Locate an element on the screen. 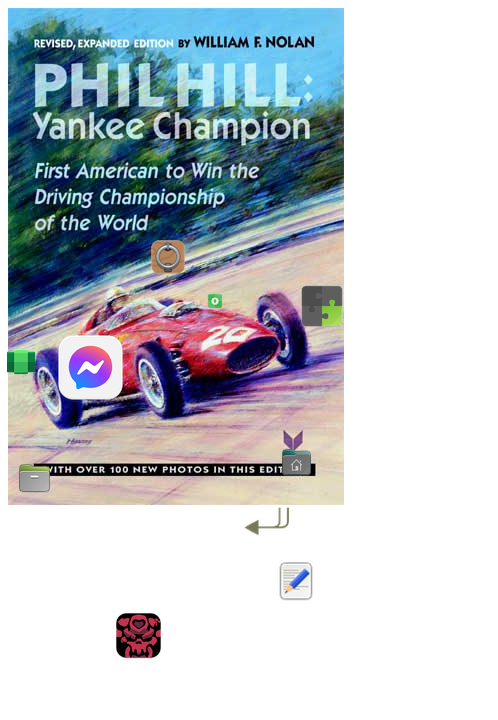  open gedit text editor is located at coordinates (296, 581).